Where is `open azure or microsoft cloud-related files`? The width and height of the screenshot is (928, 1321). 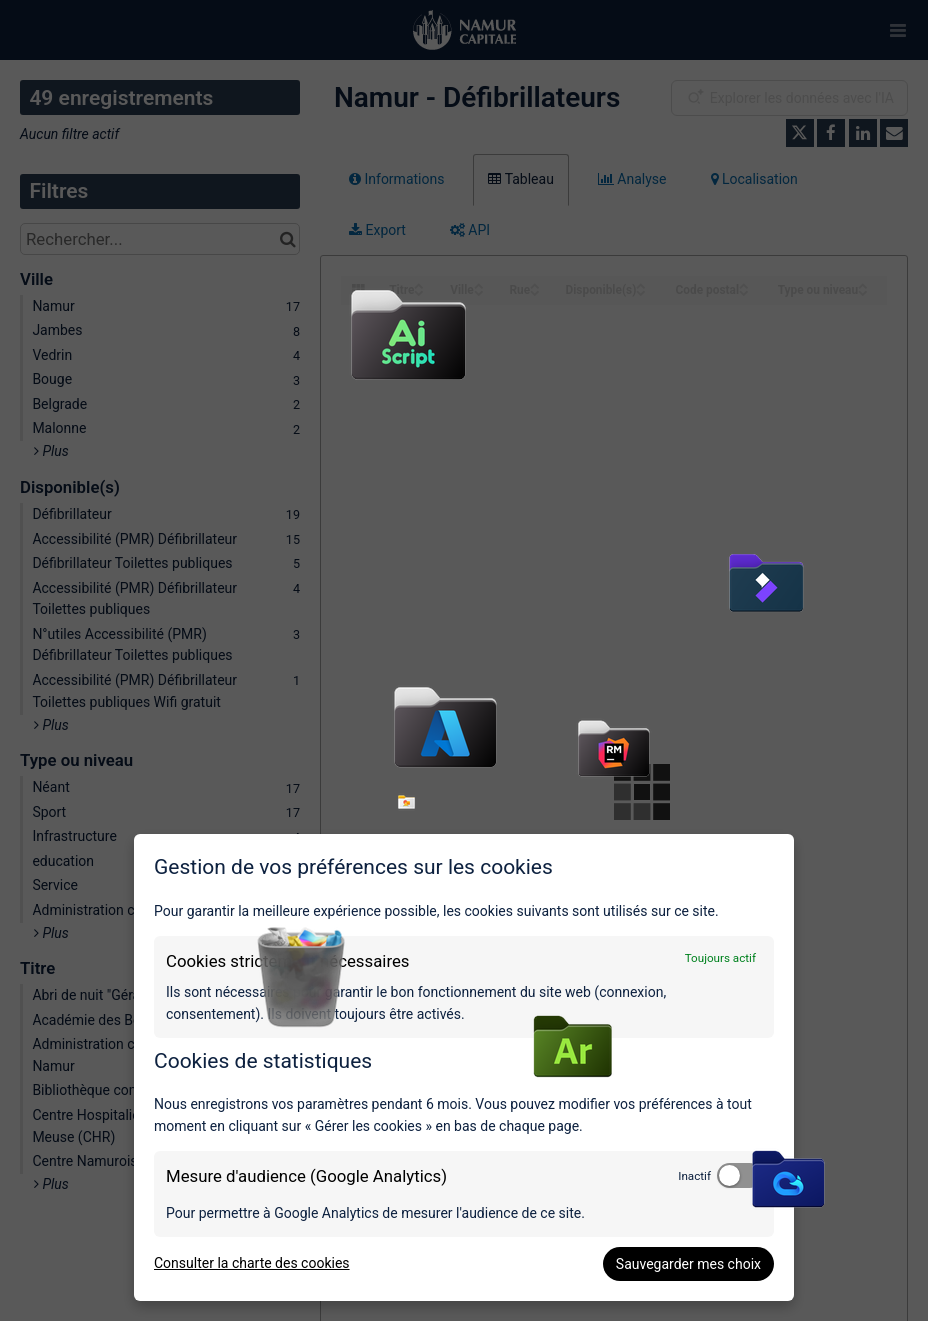 open azure or microsoft cloud-related files is located at coordinates (445, 730).